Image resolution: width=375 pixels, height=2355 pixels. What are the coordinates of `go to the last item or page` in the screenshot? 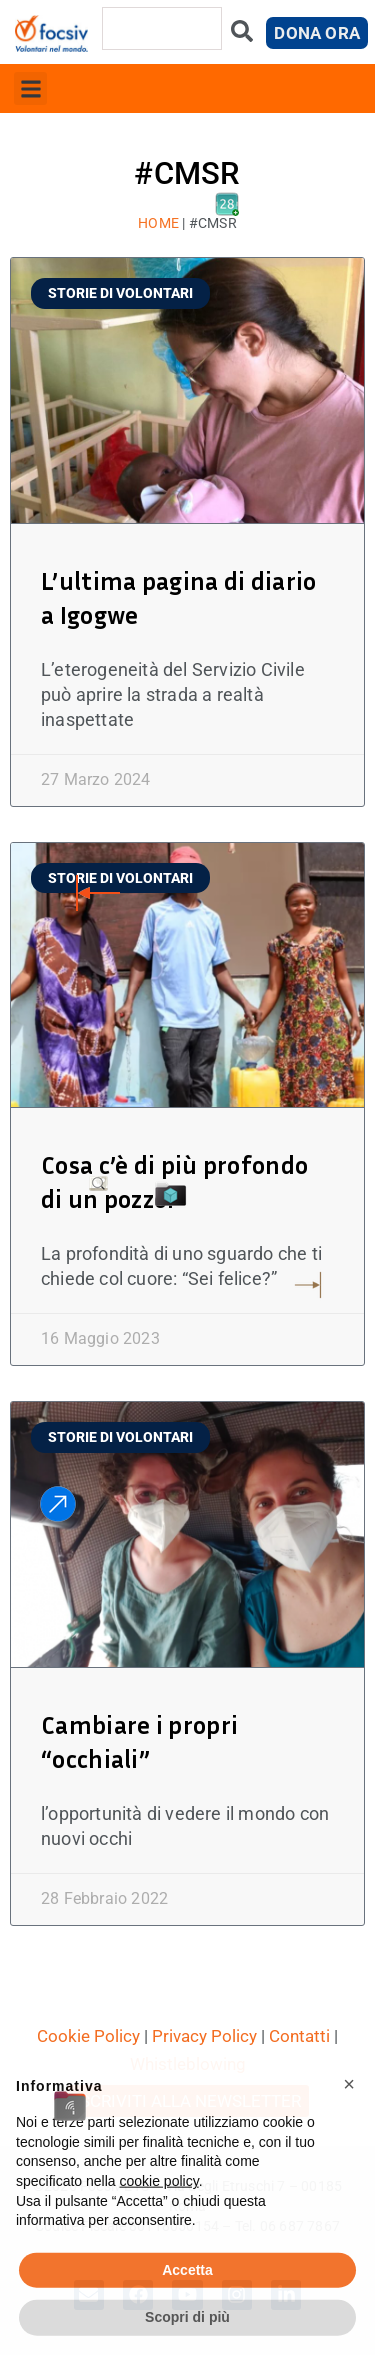 It's located at (308, 1285).